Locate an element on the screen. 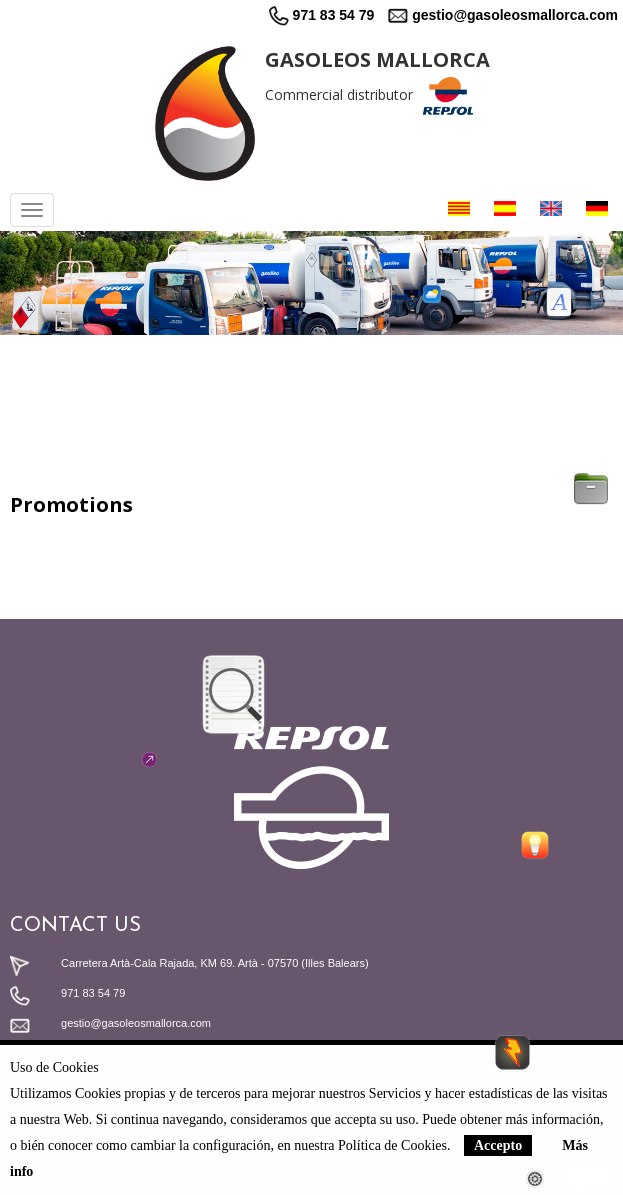  open system log viewer is located at coordinates (233, 694).